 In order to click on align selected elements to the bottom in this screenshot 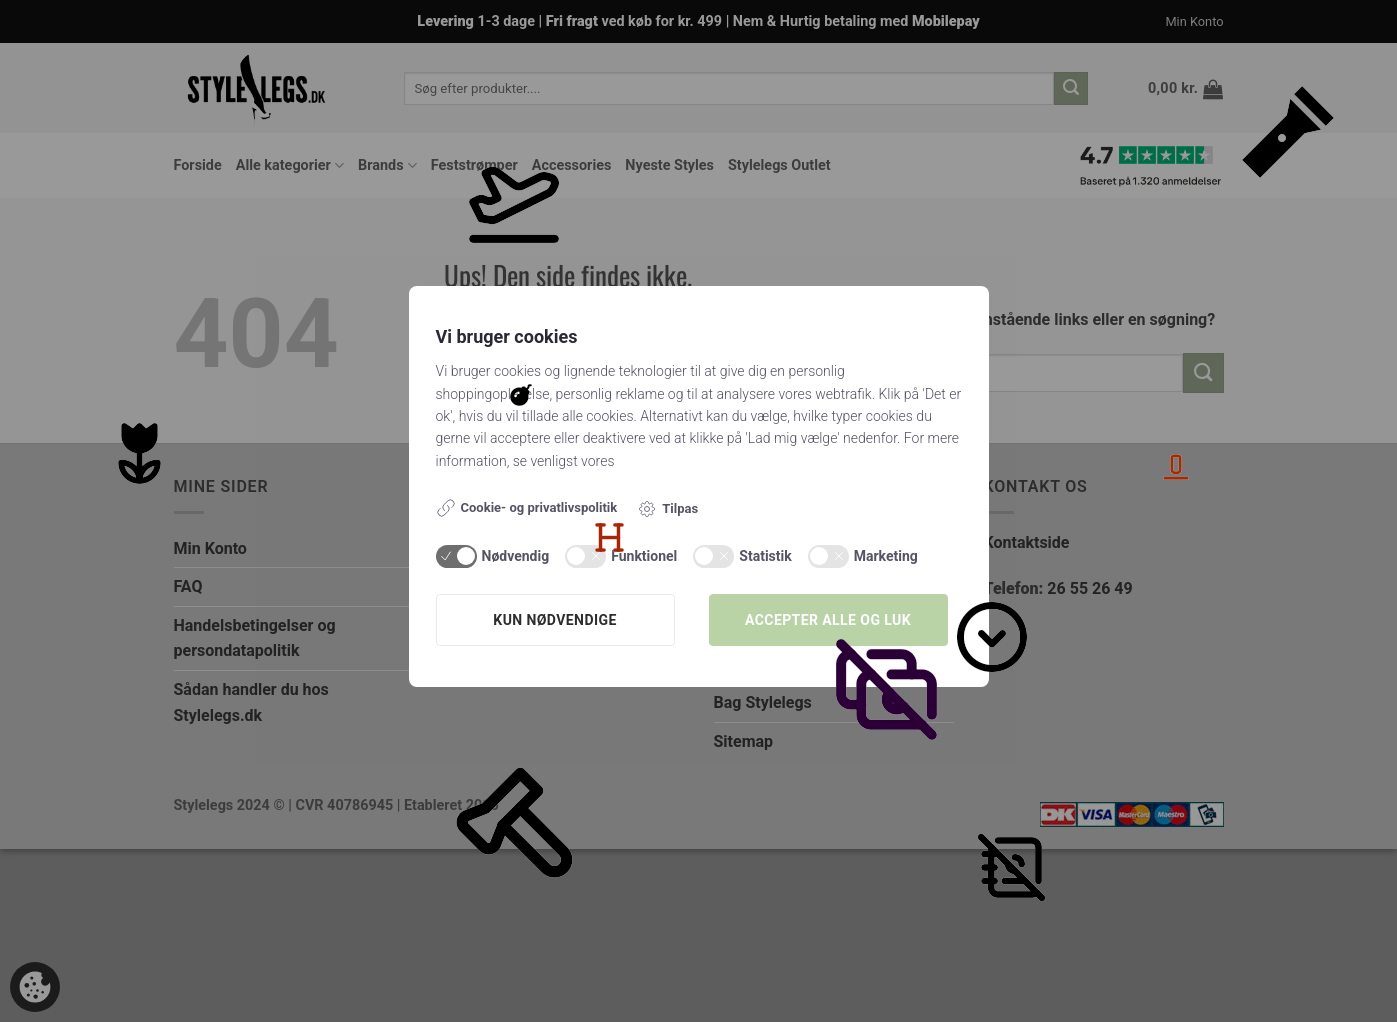, I will do `click(1176, 467)`.